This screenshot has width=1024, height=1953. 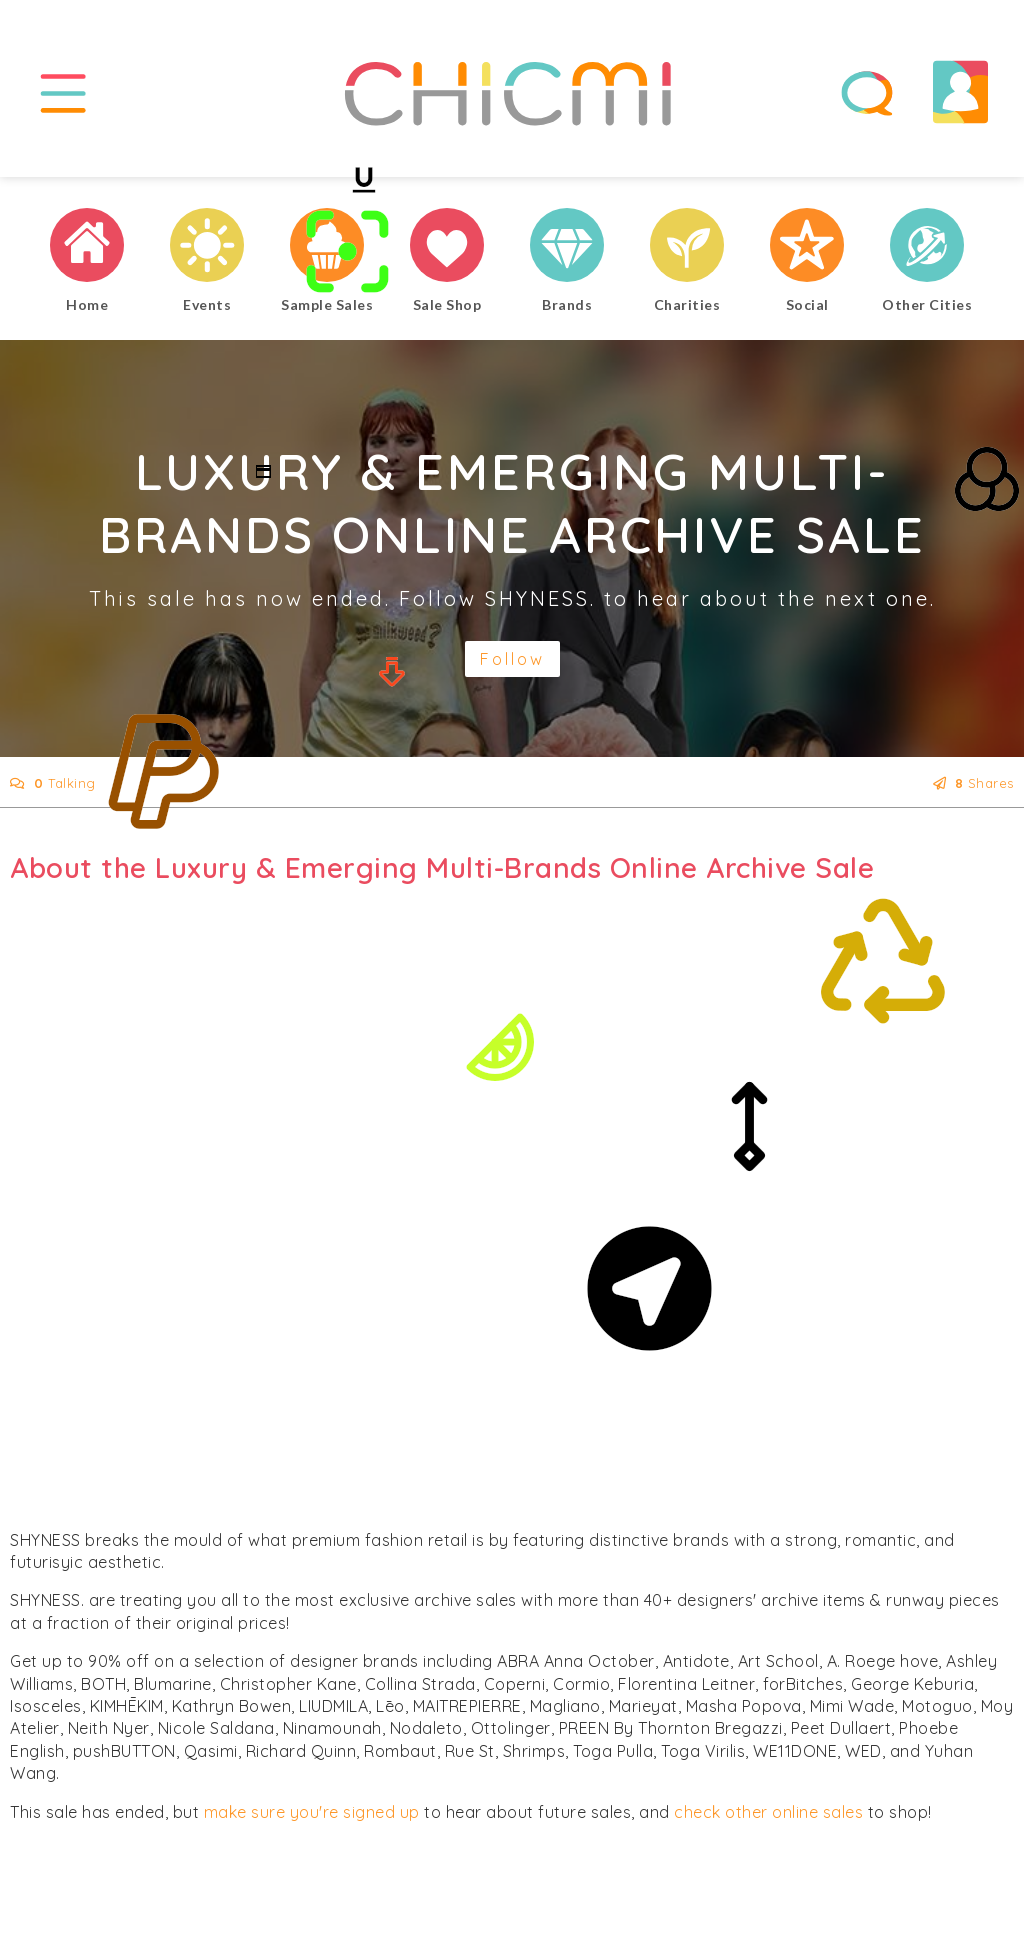 I want to click on download file to device, so click(x=392, y=672).